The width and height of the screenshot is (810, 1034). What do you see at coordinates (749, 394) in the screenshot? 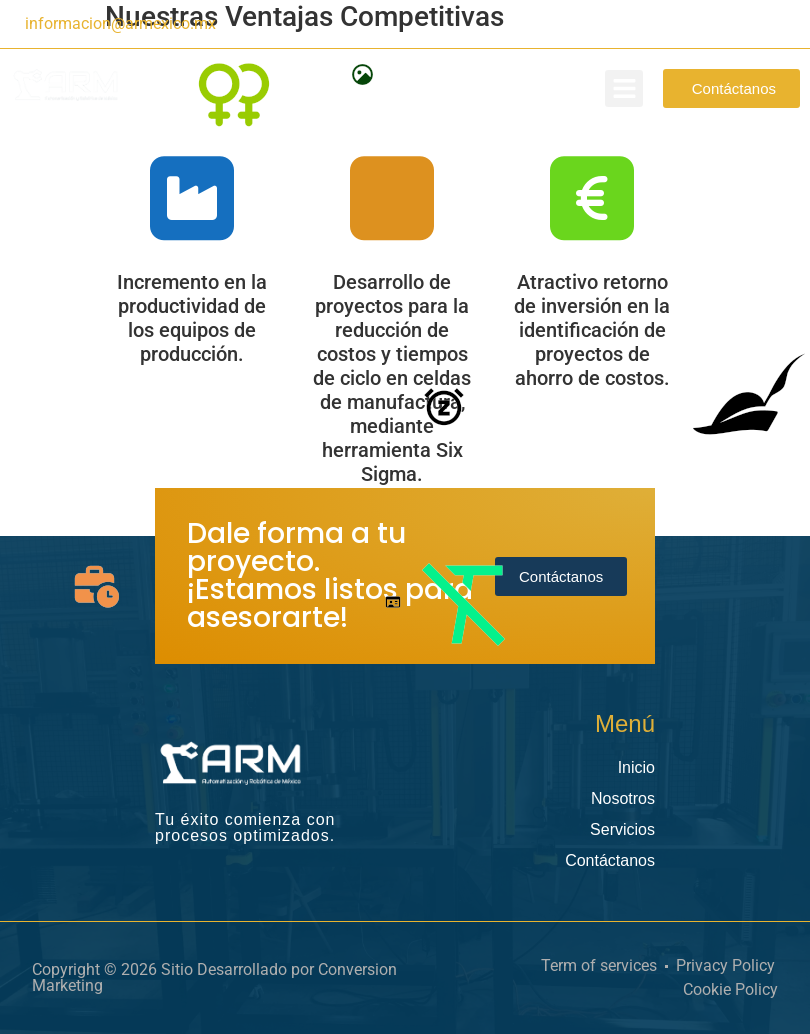
I see `pied piper brand logo` at bounding box center [749, 394].